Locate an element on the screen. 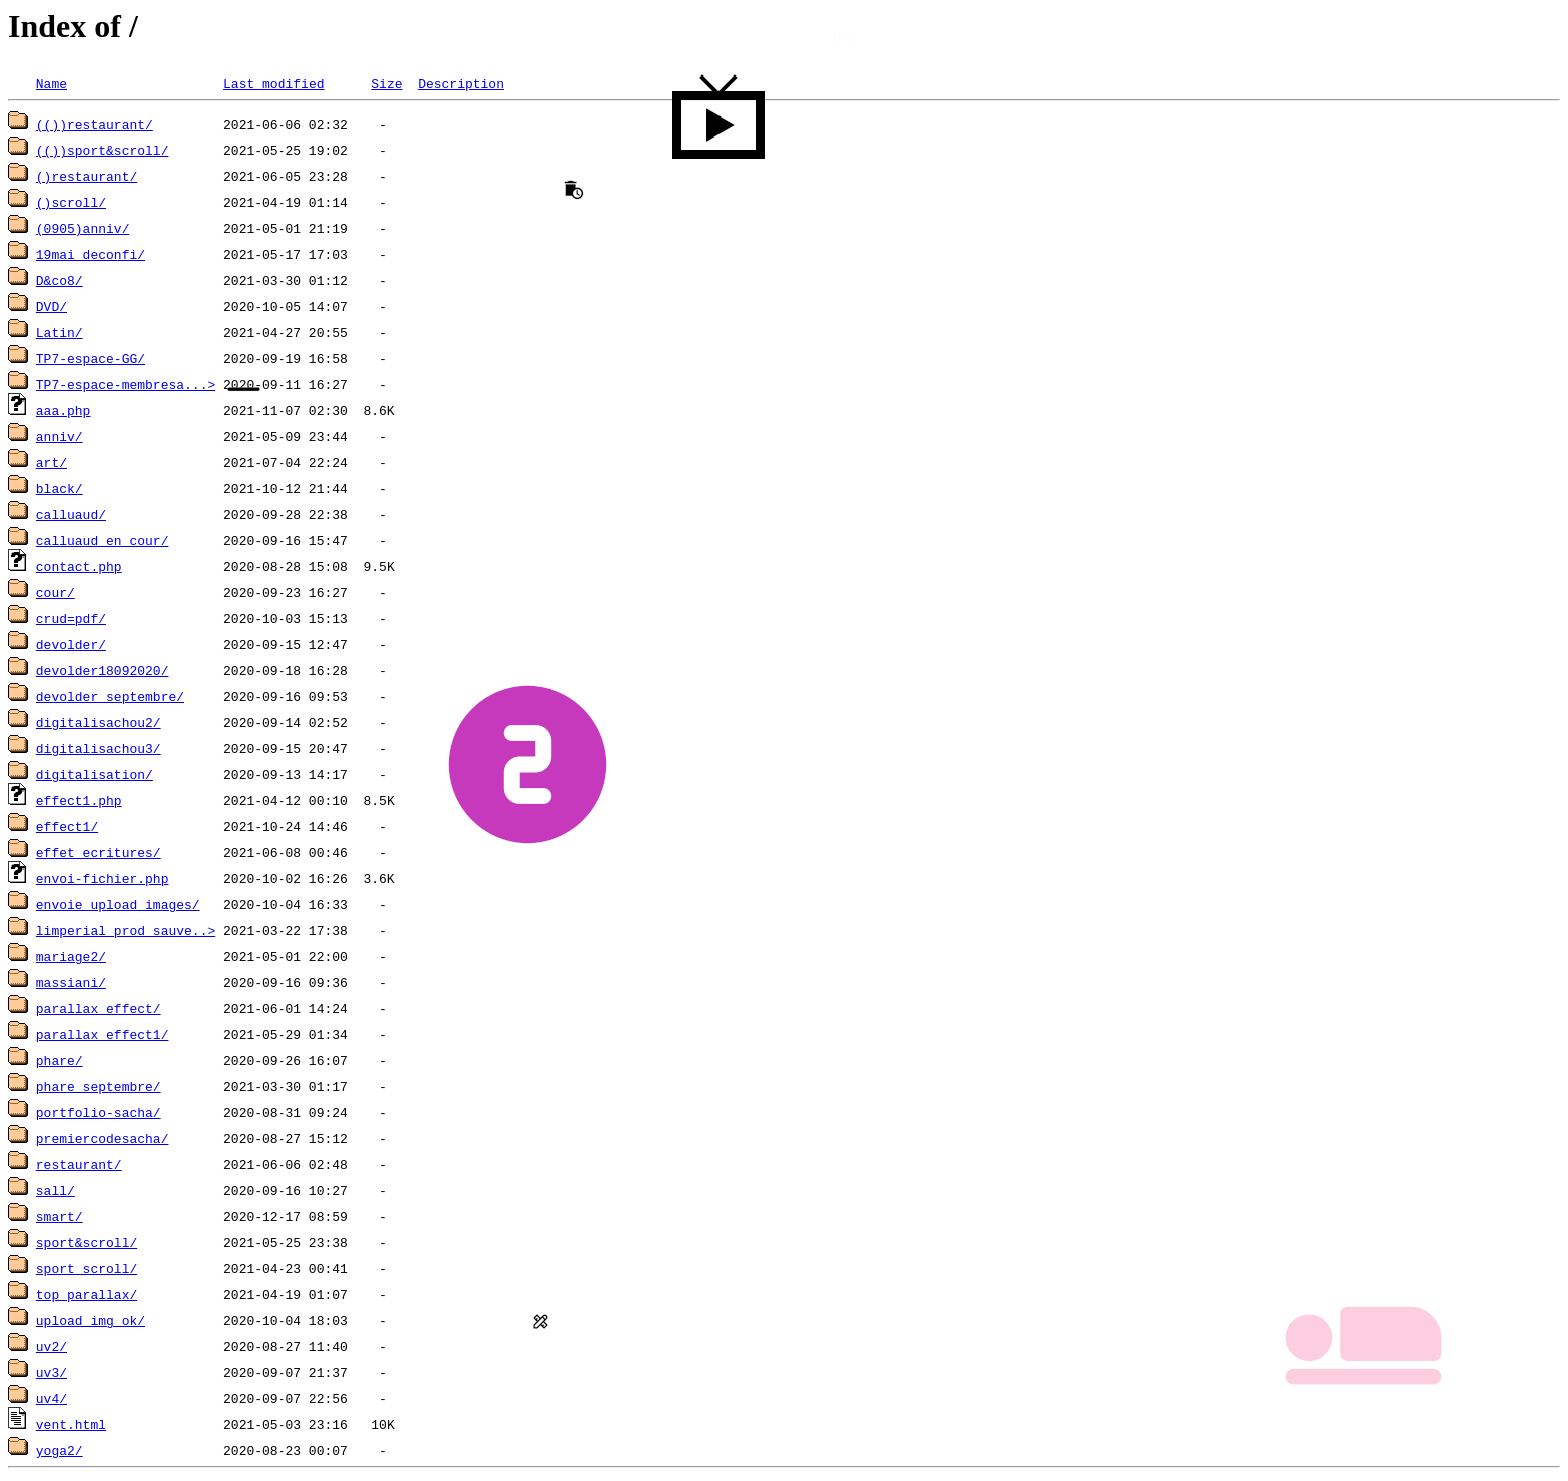  access settings or configuration options is located at coordinates (540, 1321).